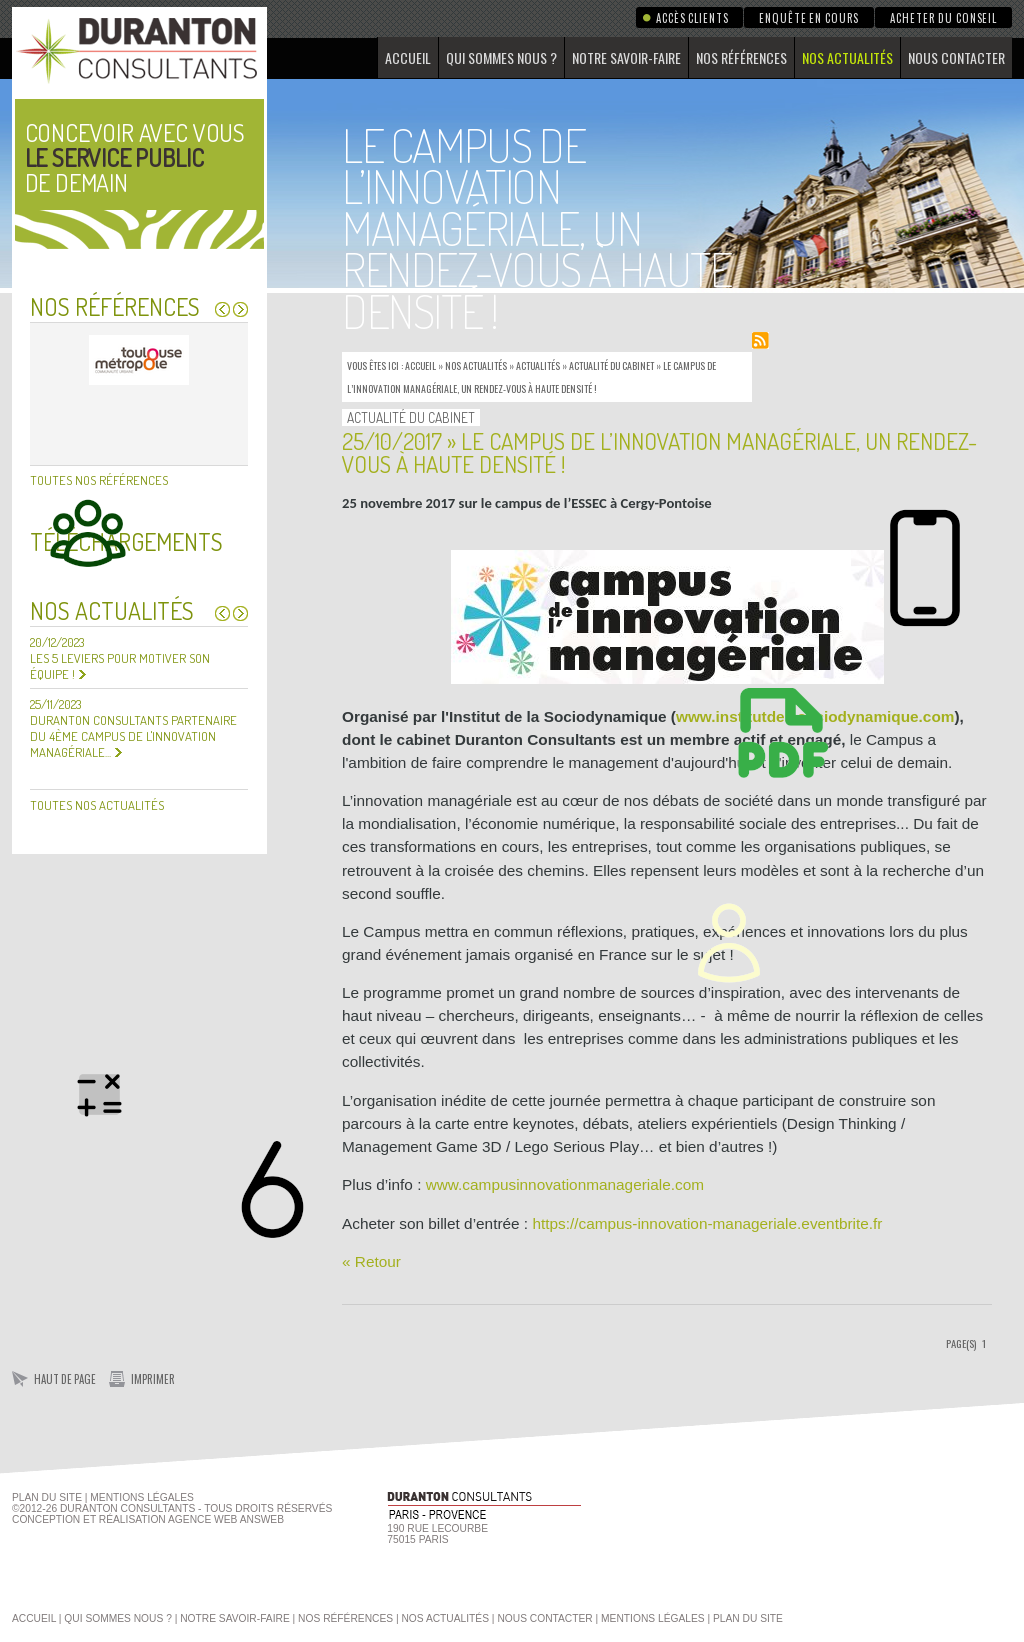 The width and height of the screenshot is (1024, 1642). What do you see at coordinates (88, 532) in the screenshot?
I see `view all team members` at bounding box center [88, 532].